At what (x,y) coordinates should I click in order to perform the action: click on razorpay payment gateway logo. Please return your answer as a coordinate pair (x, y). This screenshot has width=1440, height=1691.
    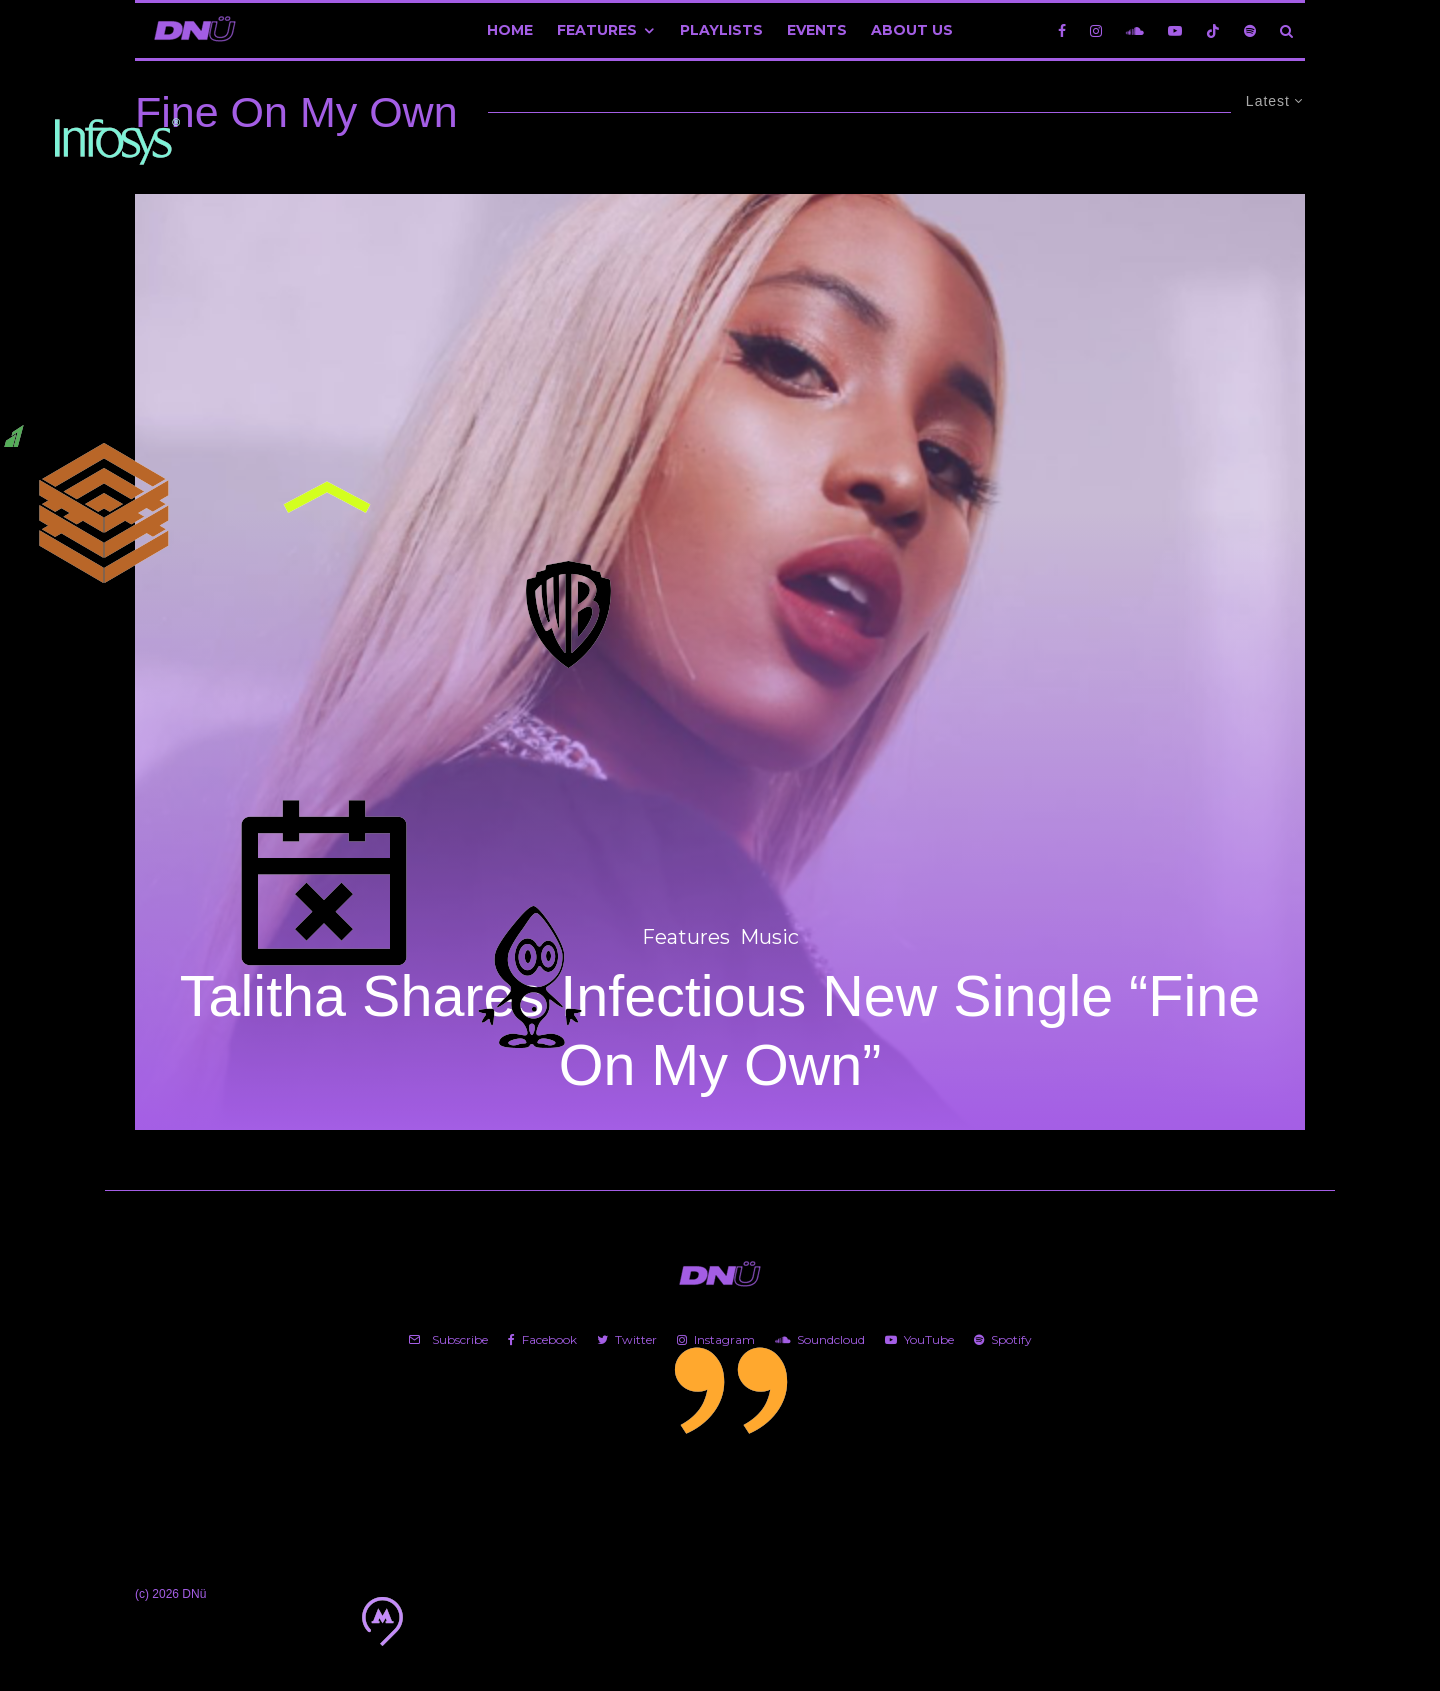
    Looking at the image, I should click on (14, 436).